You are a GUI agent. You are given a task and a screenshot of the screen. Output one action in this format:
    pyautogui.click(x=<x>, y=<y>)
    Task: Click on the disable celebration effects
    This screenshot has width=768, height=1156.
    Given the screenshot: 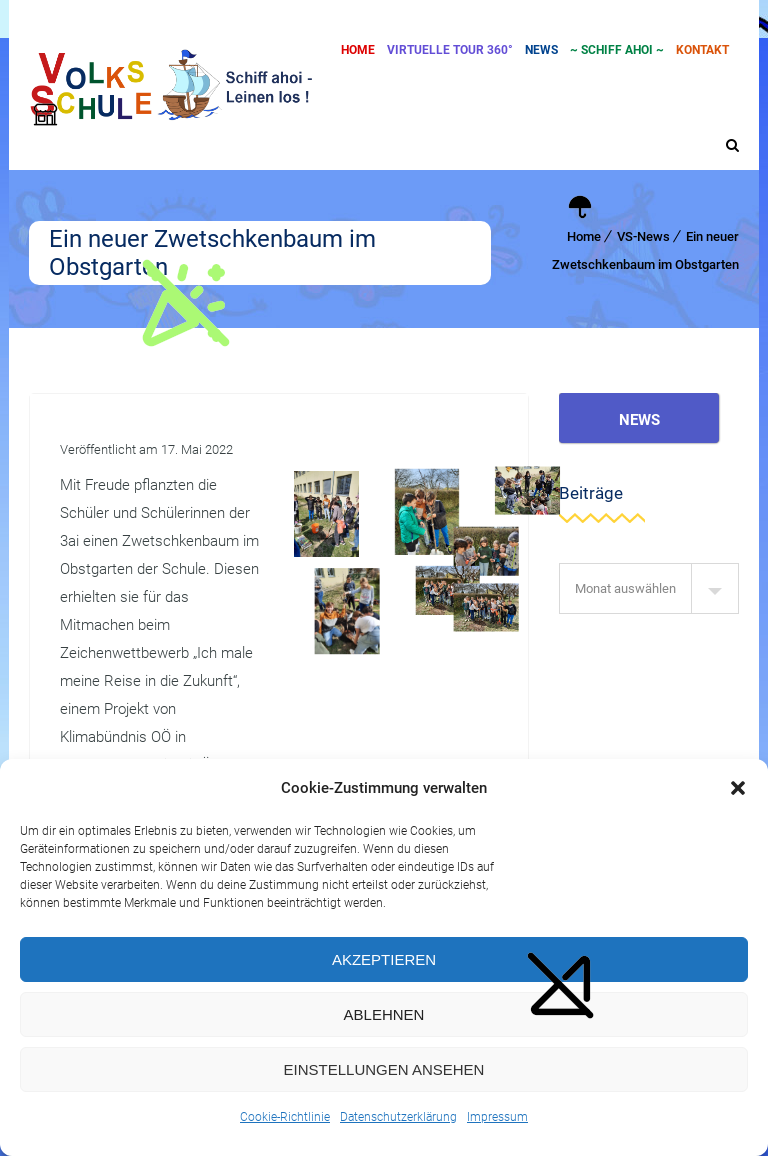 What is the action you would take?
    pyautogui.click(x=186, y=303)
    